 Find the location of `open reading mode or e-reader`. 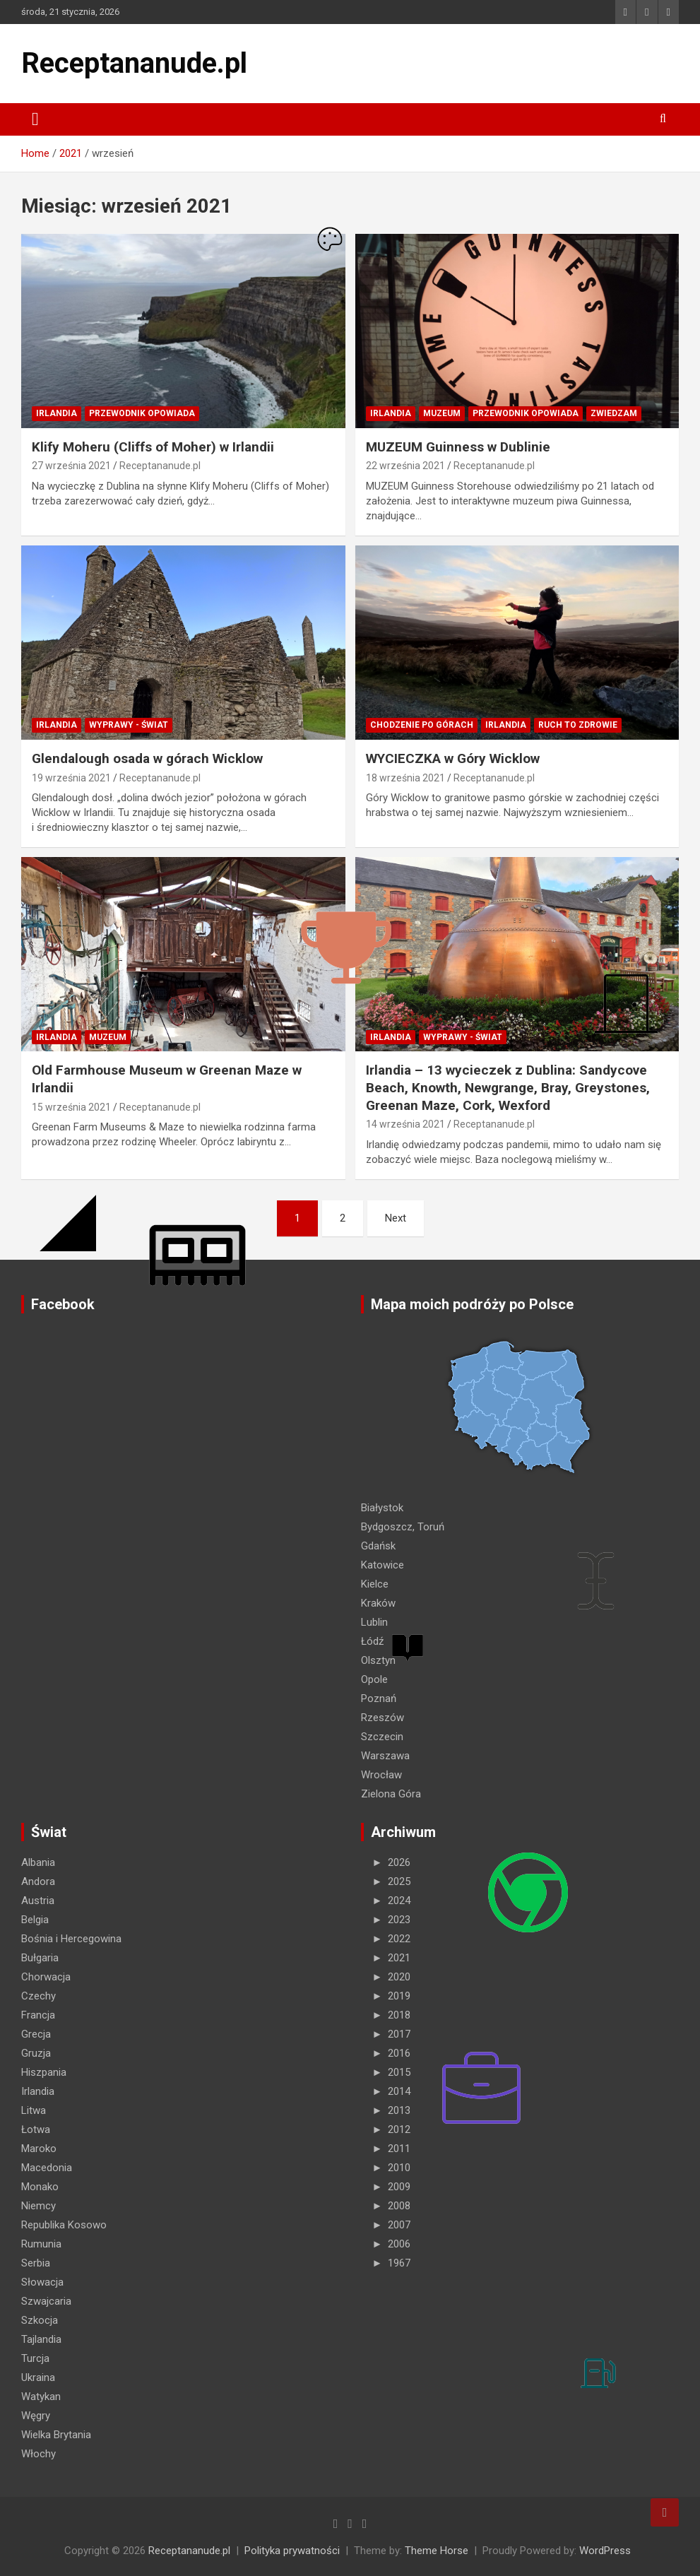

open reading mode or e-reader is located at coordinates (408, 1646).